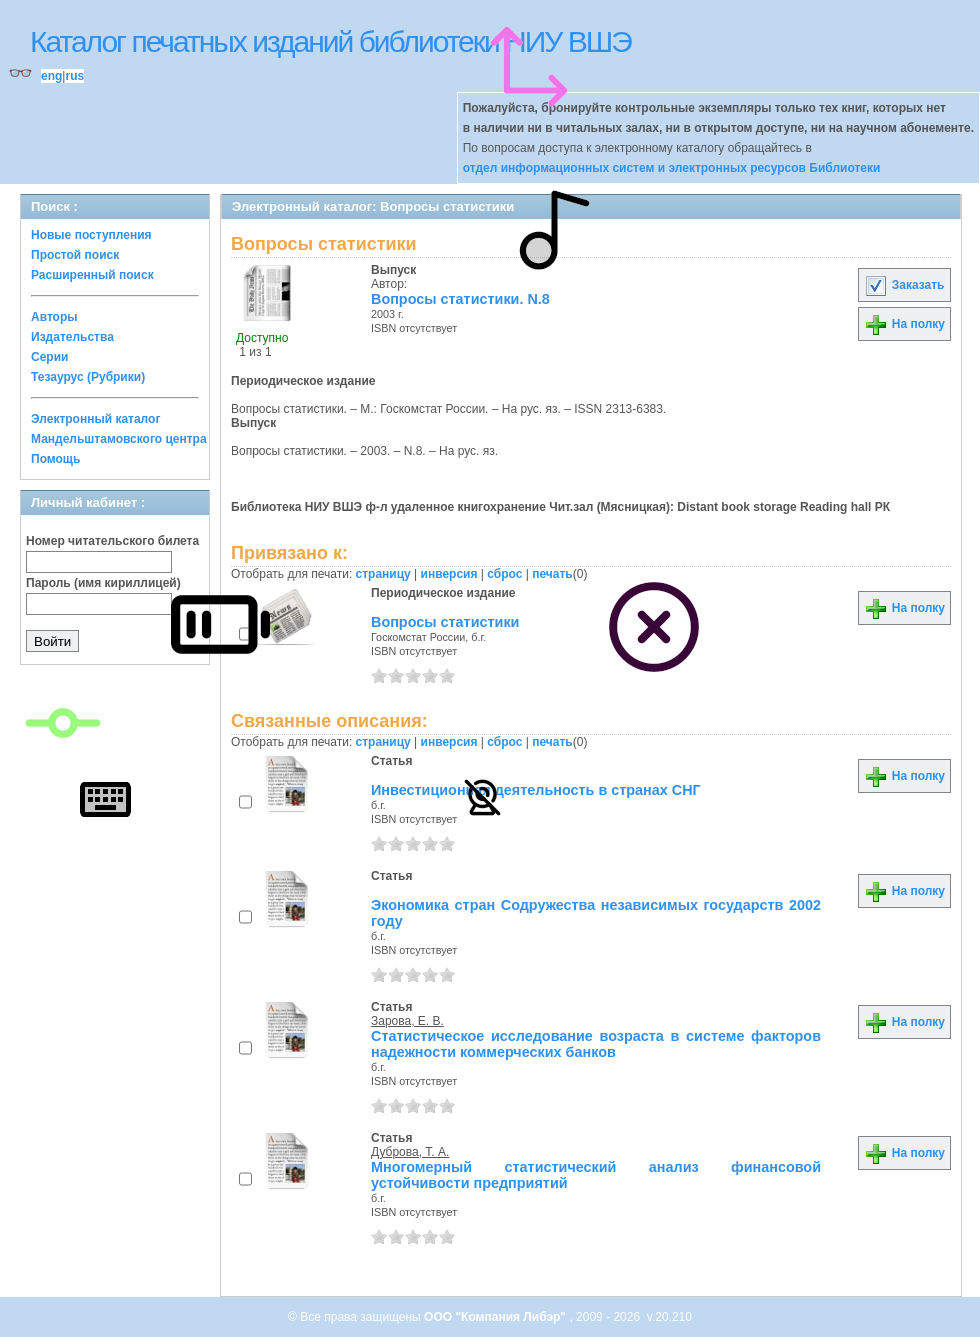 The image size is (980, 1337). What do you see at coordinates (526, 65) in the screenshot?
I see `adjust vector path or anchor points` at bounding box center [526, 65].